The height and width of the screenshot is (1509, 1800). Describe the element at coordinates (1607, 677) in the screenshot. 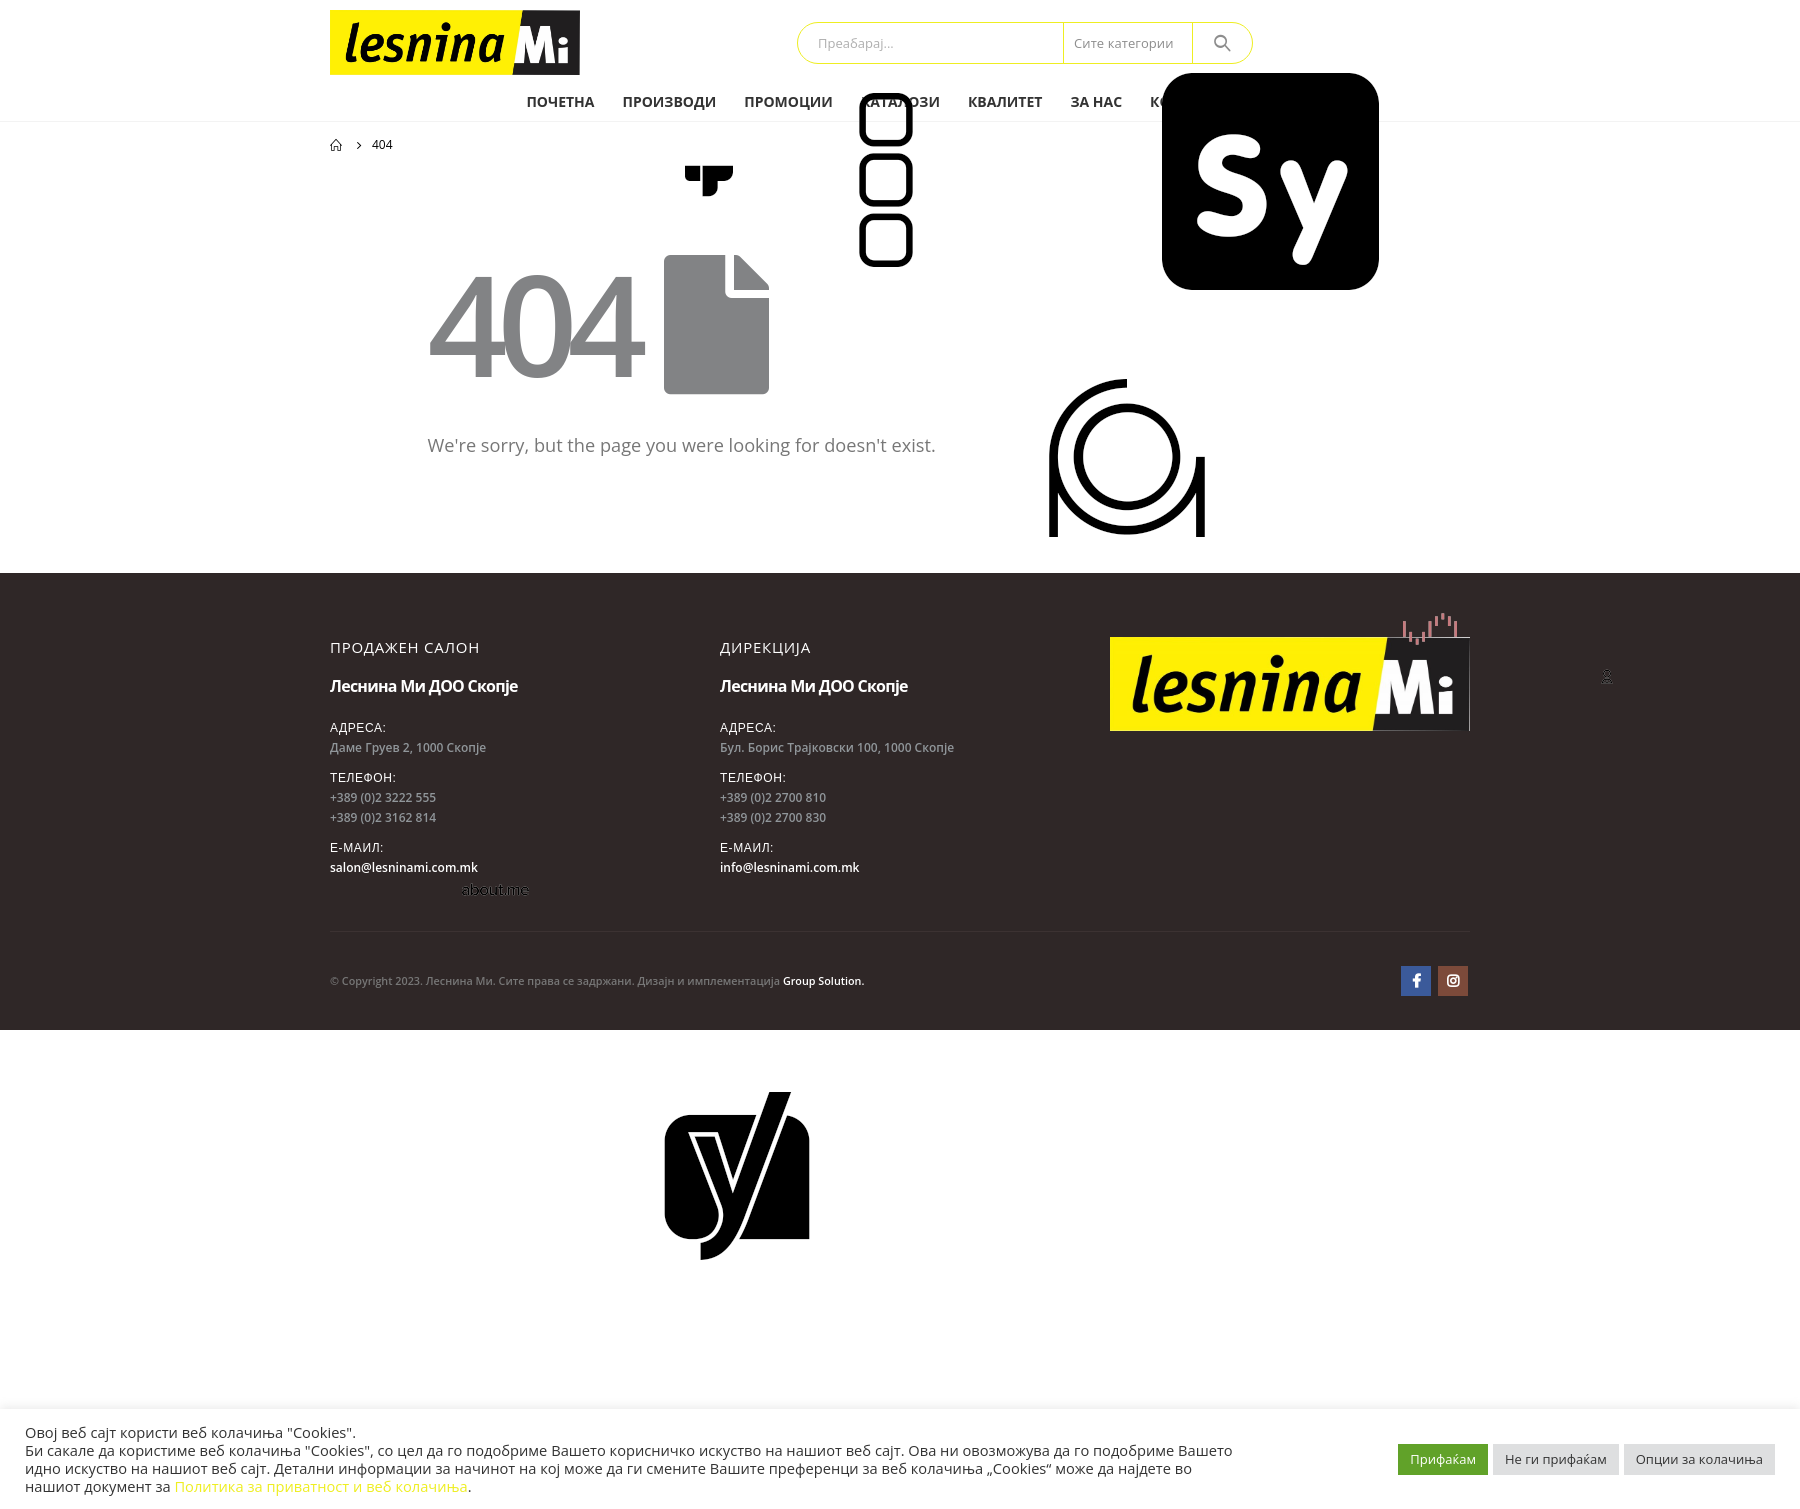

I see `view your profile` at that location.